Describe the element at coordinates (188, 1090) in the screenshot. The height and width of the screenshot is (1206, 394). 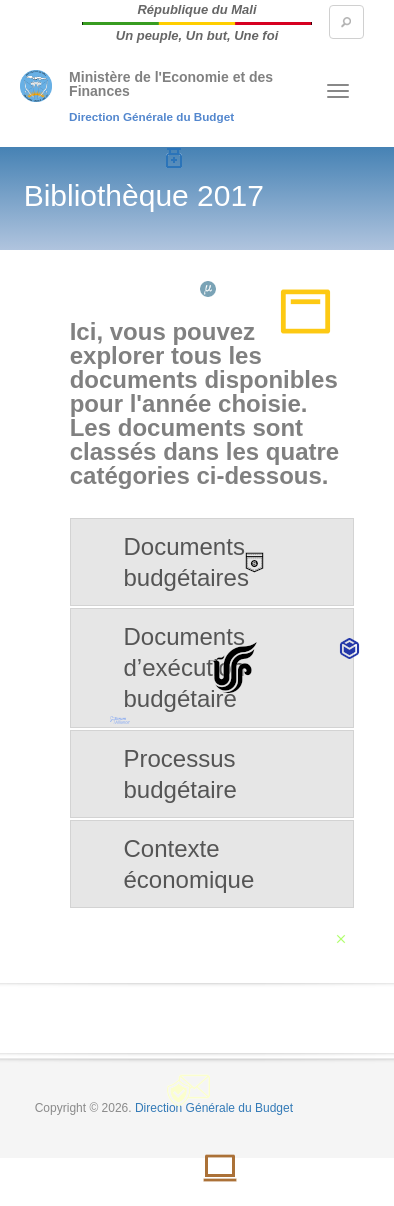
I see `access SimpleLogin email alias service` at that location.